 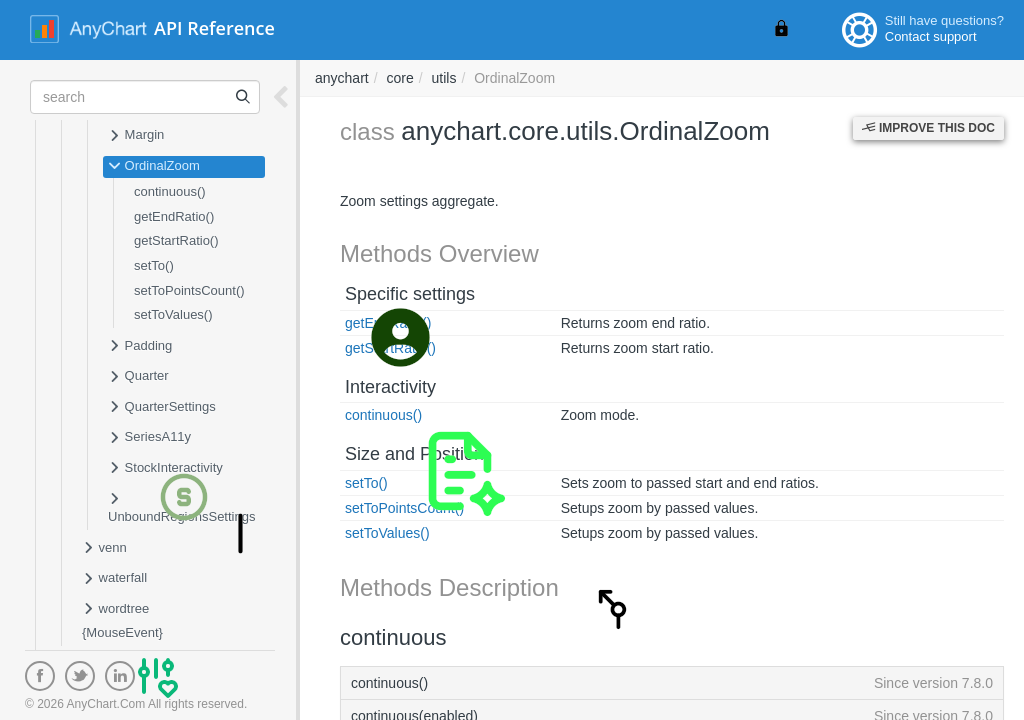 I want to click on indicates information or help tooltip, so click(x=240, y=533).